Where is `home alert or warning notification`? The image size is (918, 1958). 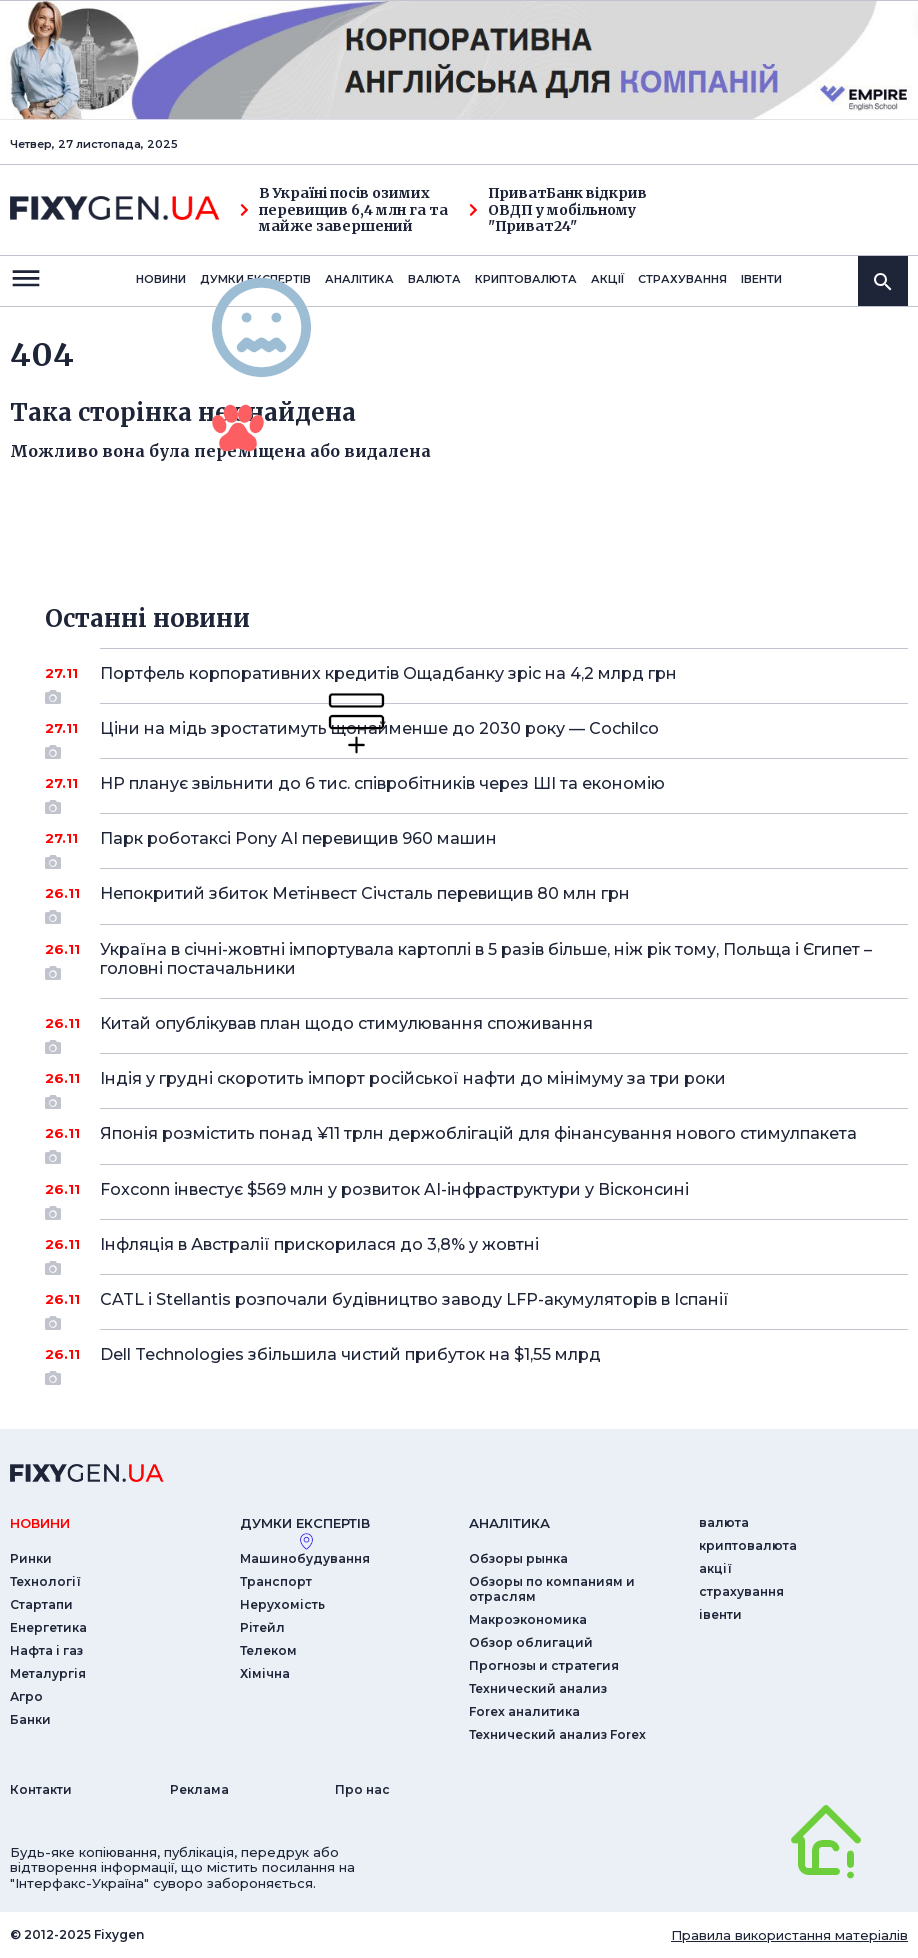 home alert or warning notification is located at coordinates (826, 1840).